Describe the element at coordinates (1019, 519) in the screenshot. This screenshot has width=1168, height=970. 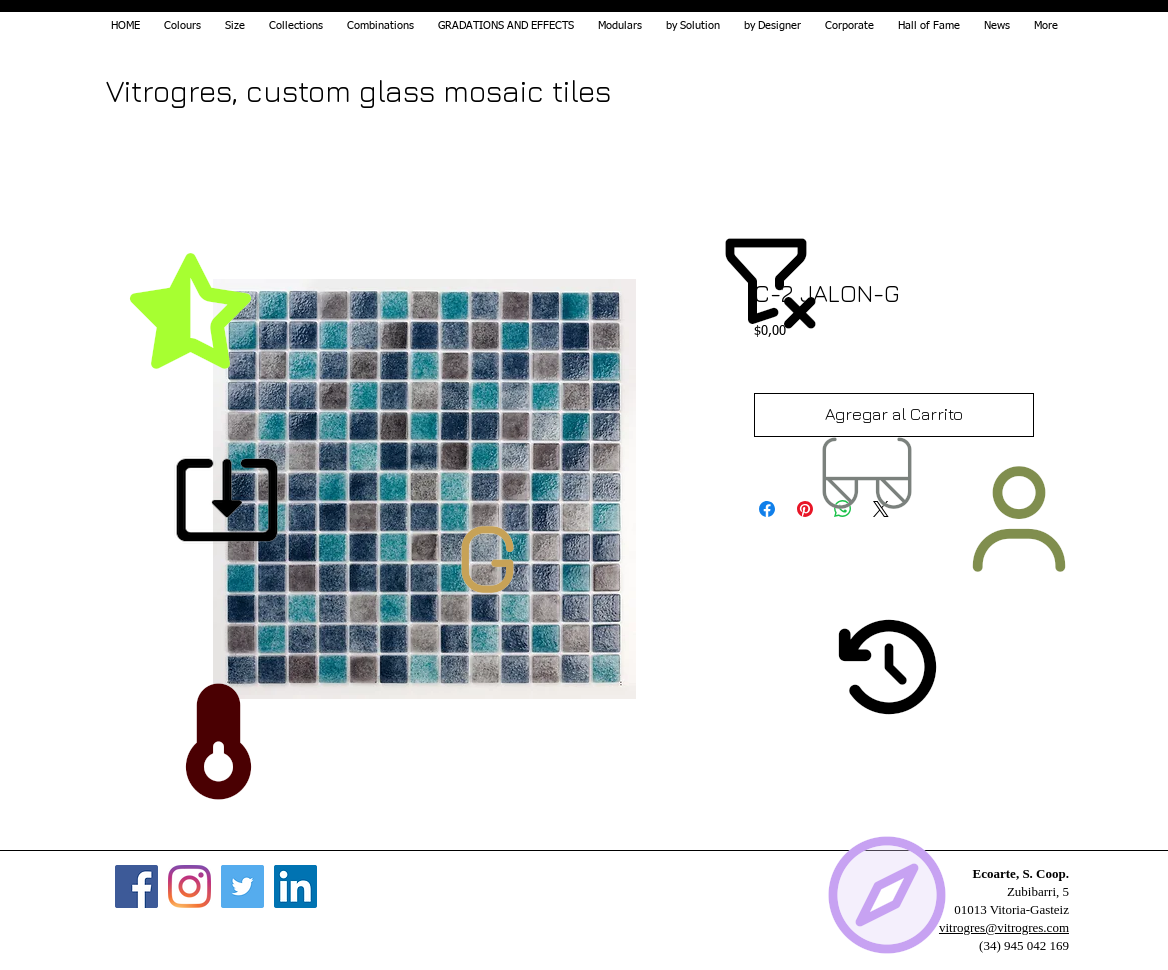
I see `view your profile` at that location.